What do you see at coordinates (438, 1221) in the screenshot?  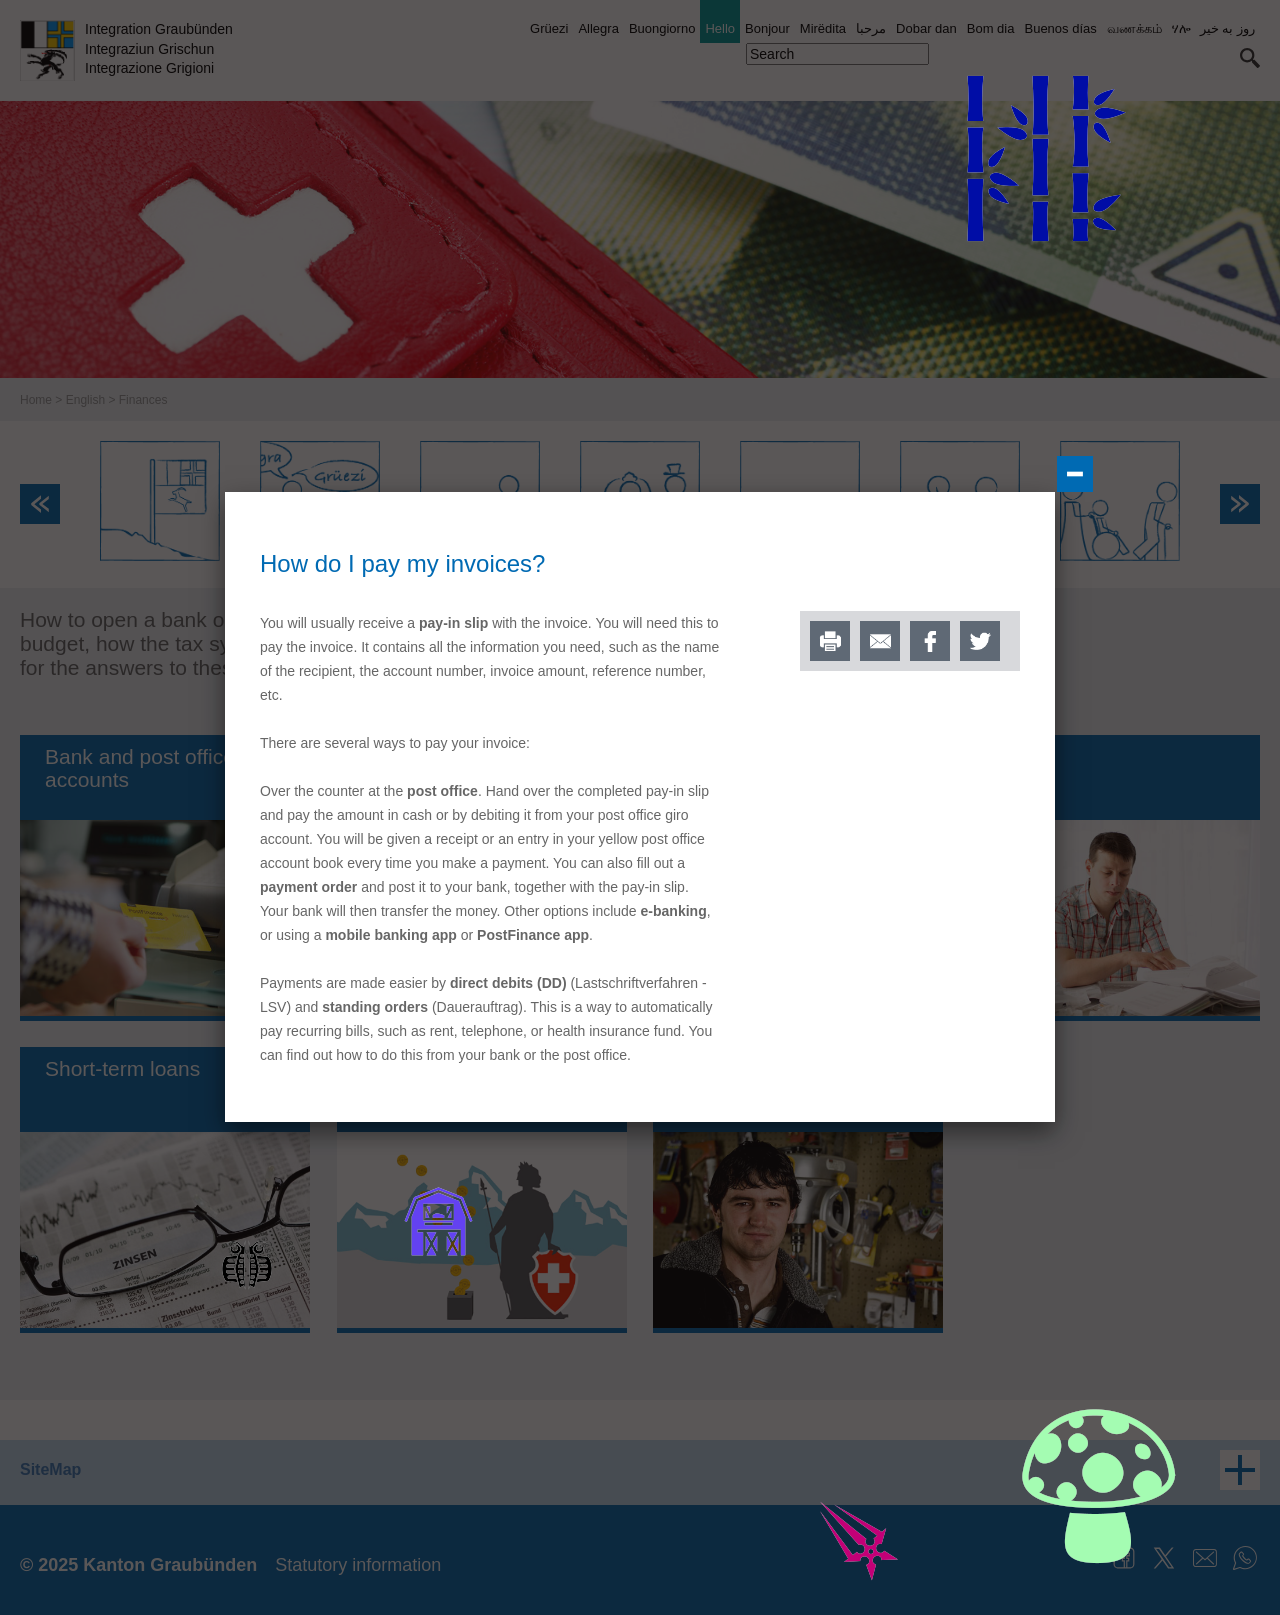 I see `access farm or agricultural features` at bounding box center [438, 1221].